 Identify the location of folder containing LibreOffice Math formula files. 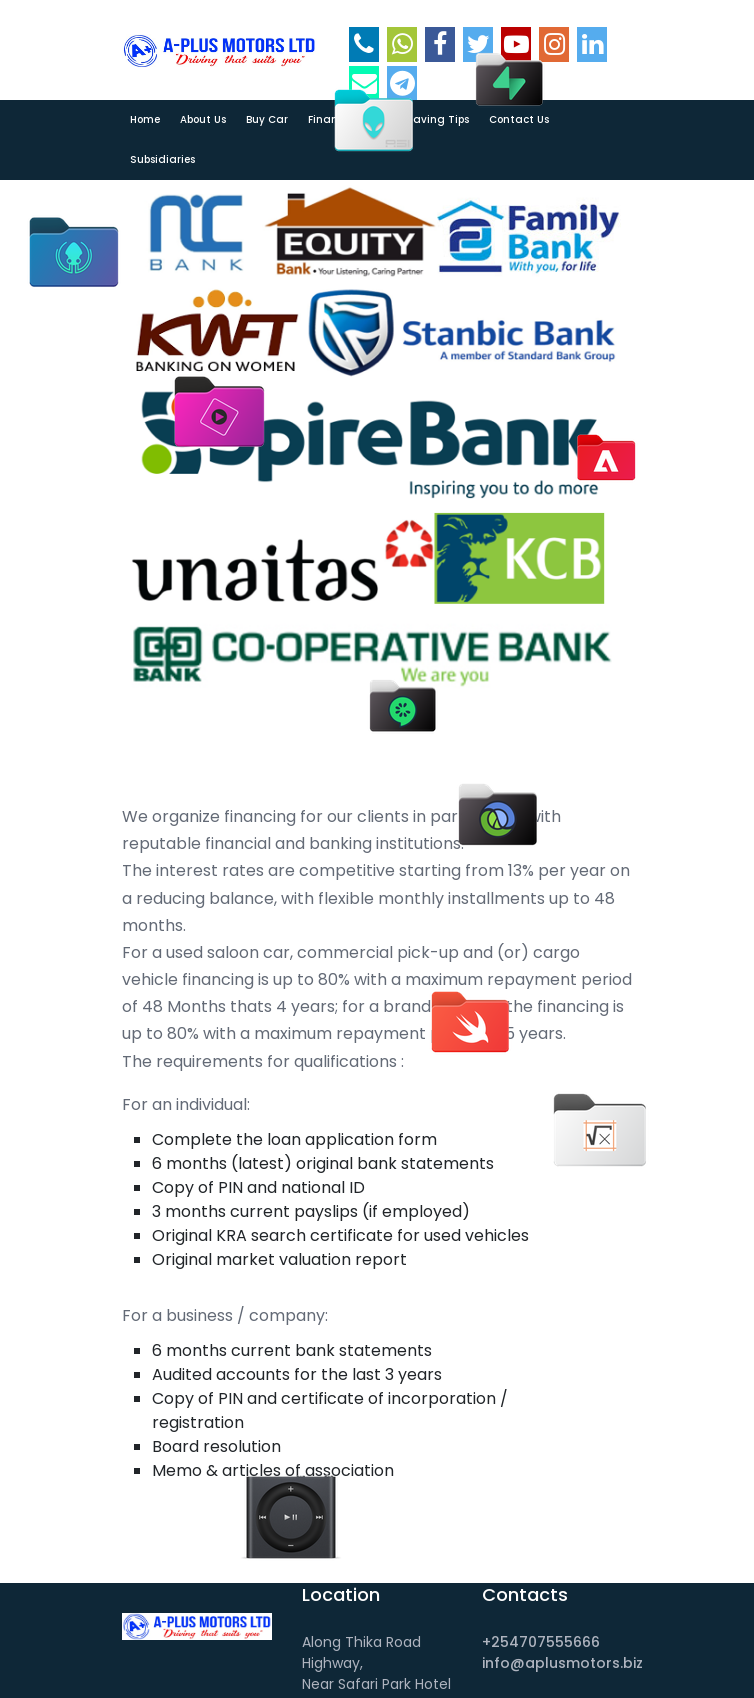
(599, 1132).